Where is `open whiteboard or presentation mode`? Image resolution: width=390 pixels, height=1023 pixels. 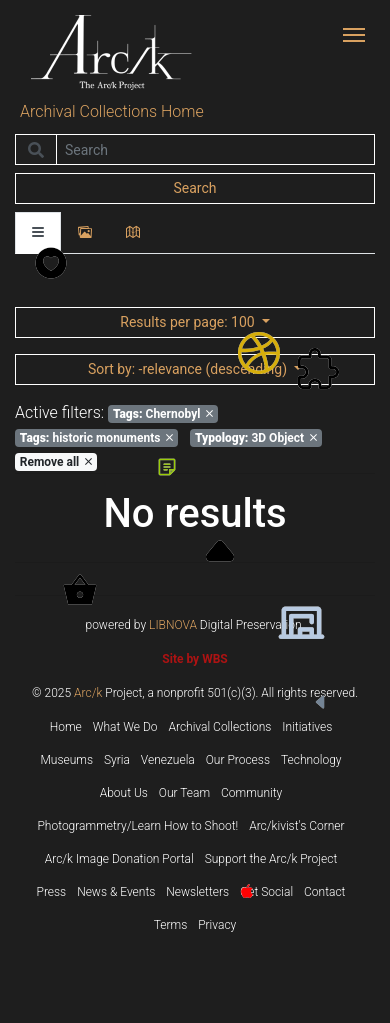 open whiteboard or presentation mode is located at coordinates (301, 623).